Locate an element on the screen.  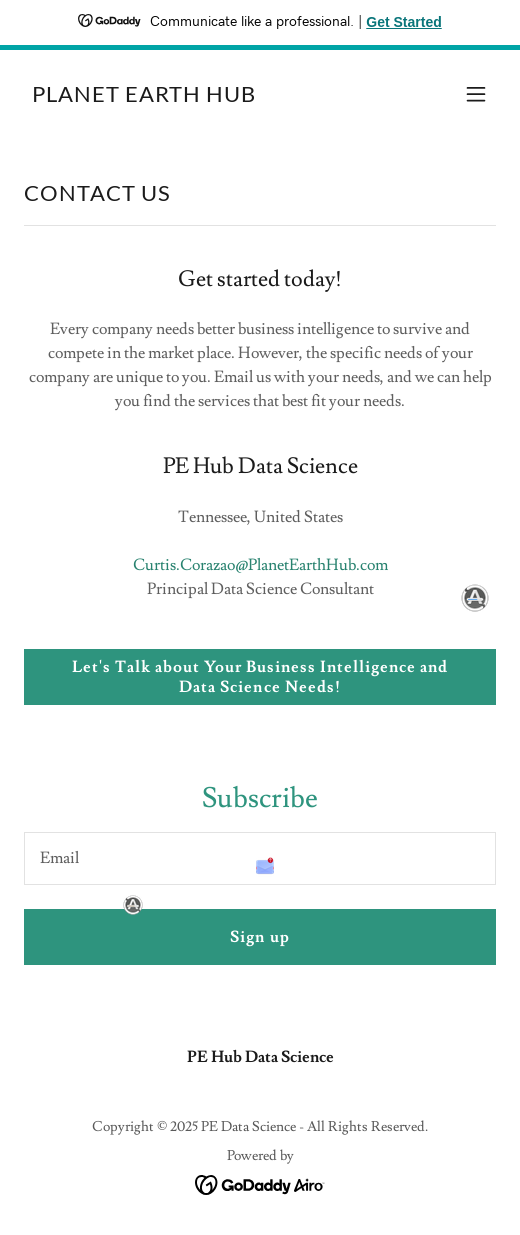
send an email or message is located at coordinates (265, 867).